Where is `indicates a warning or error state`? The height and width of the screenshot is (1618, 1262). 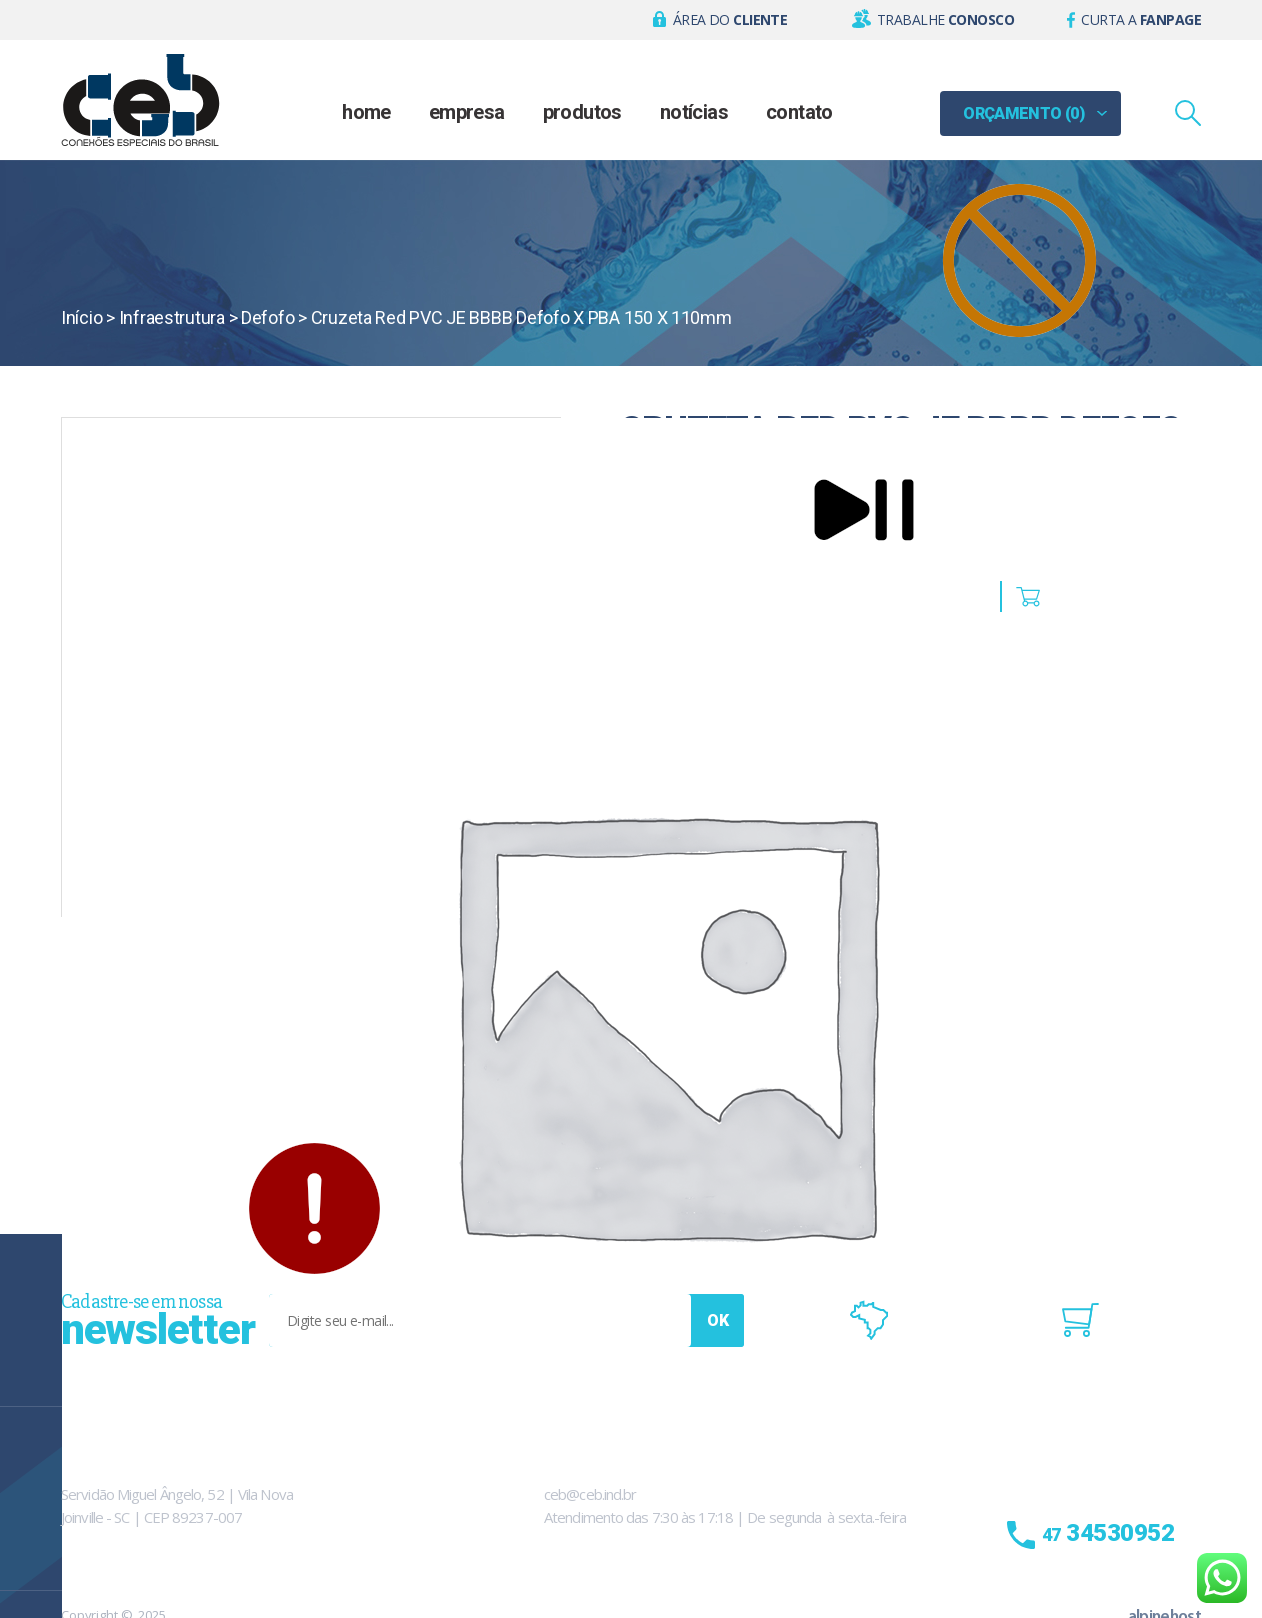 indicates a warning or error state is located at coordinates (314, 1208).